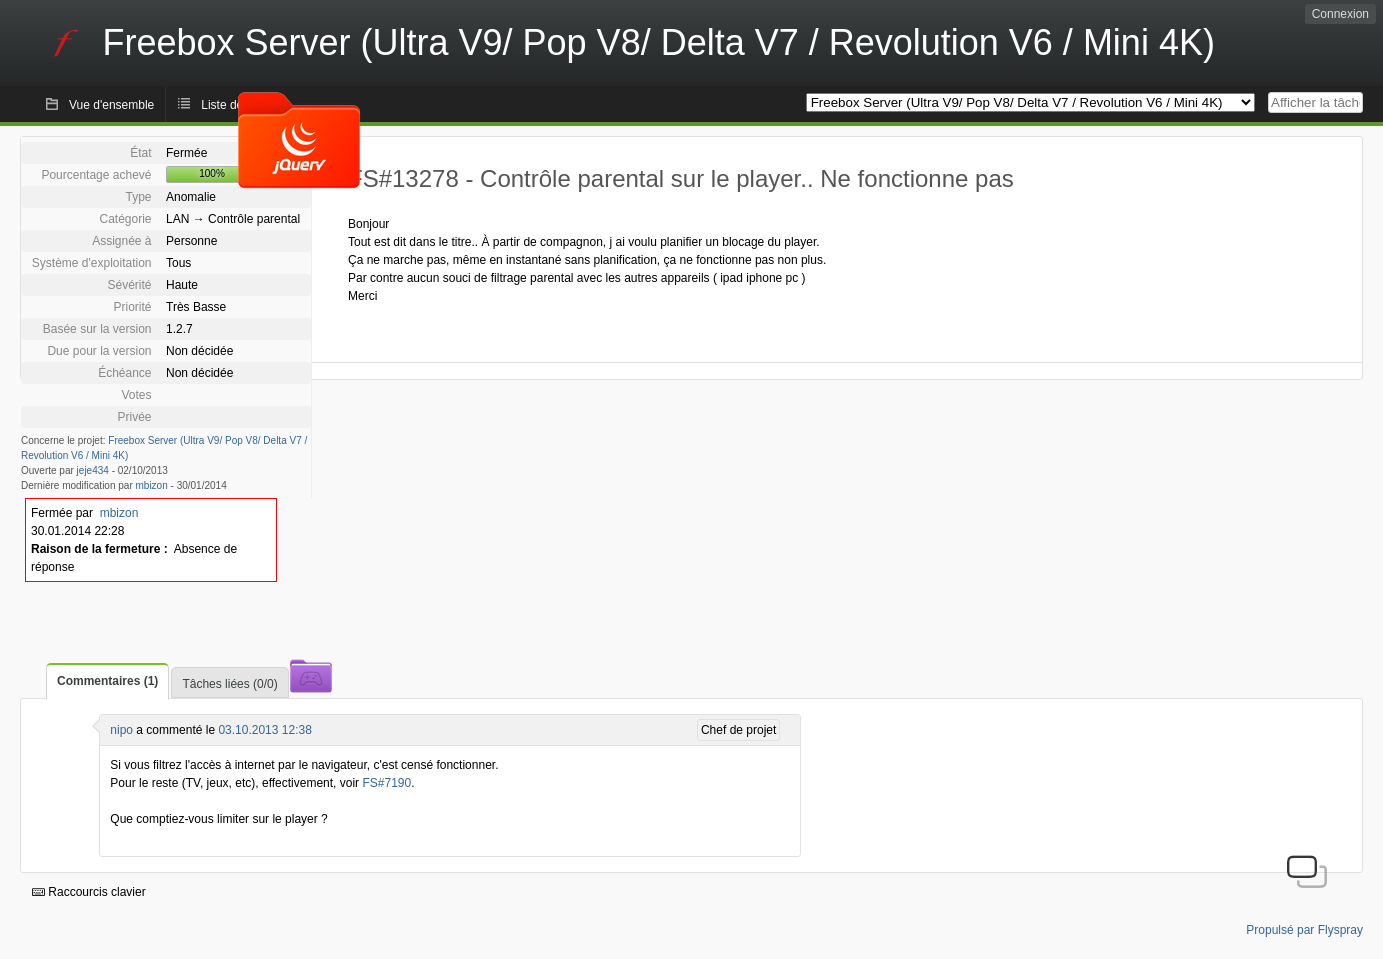 This screenshot has height=959, width=1383. I want to click on view or manage session properties, so click(1307, 873).